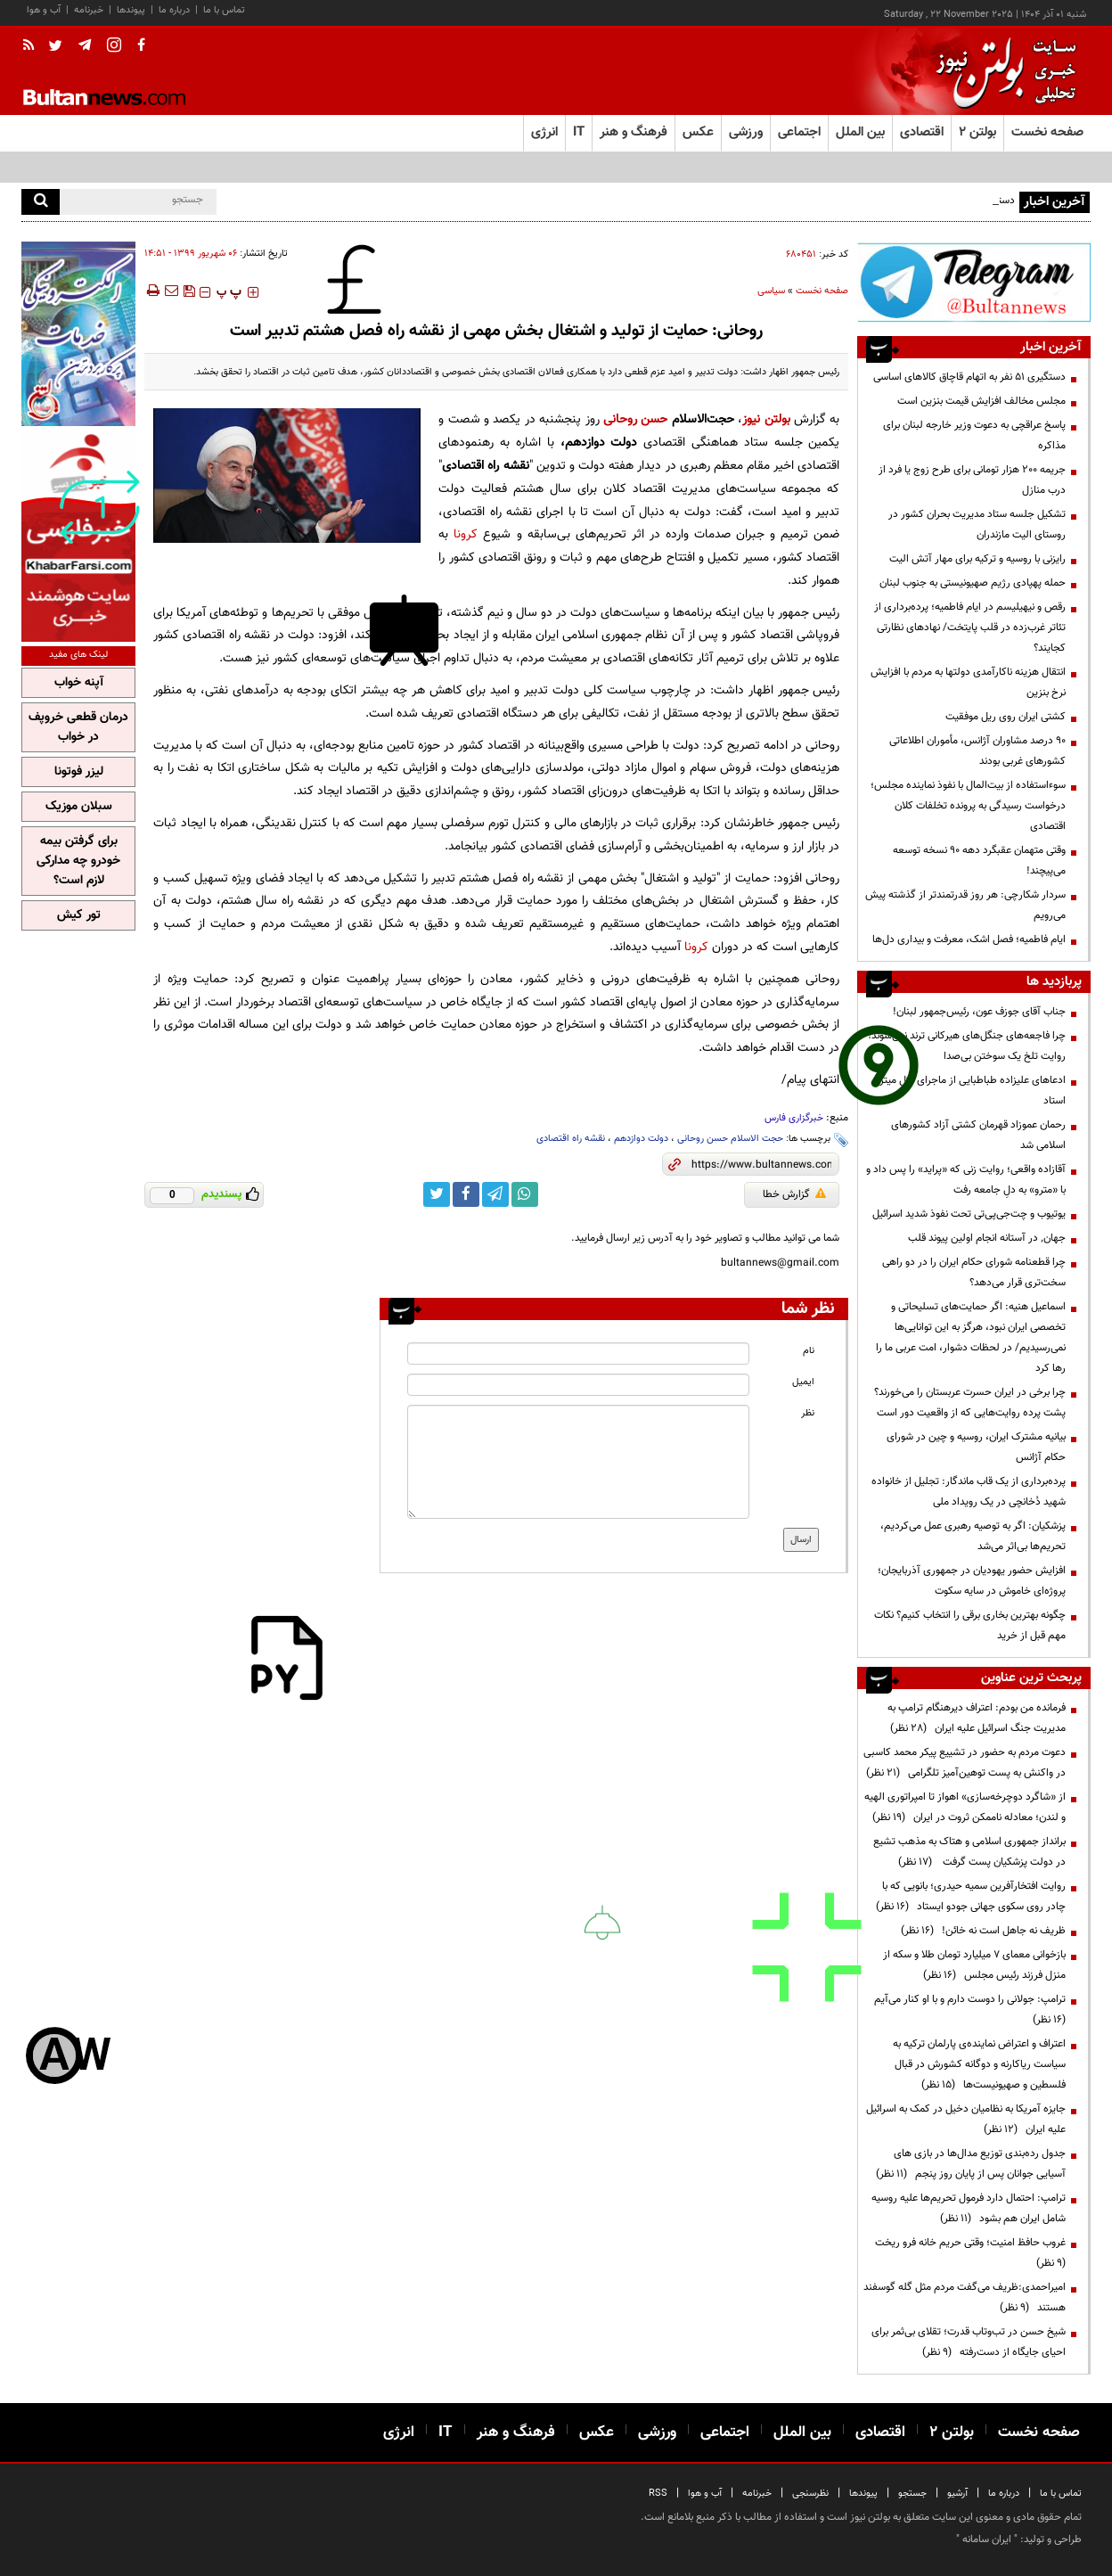 Image resolution: width=1112 pixels, height=2576 pixels. Describe the element at coordinates (287, 1658) in the screenshot. I see `open a python file` at that location.